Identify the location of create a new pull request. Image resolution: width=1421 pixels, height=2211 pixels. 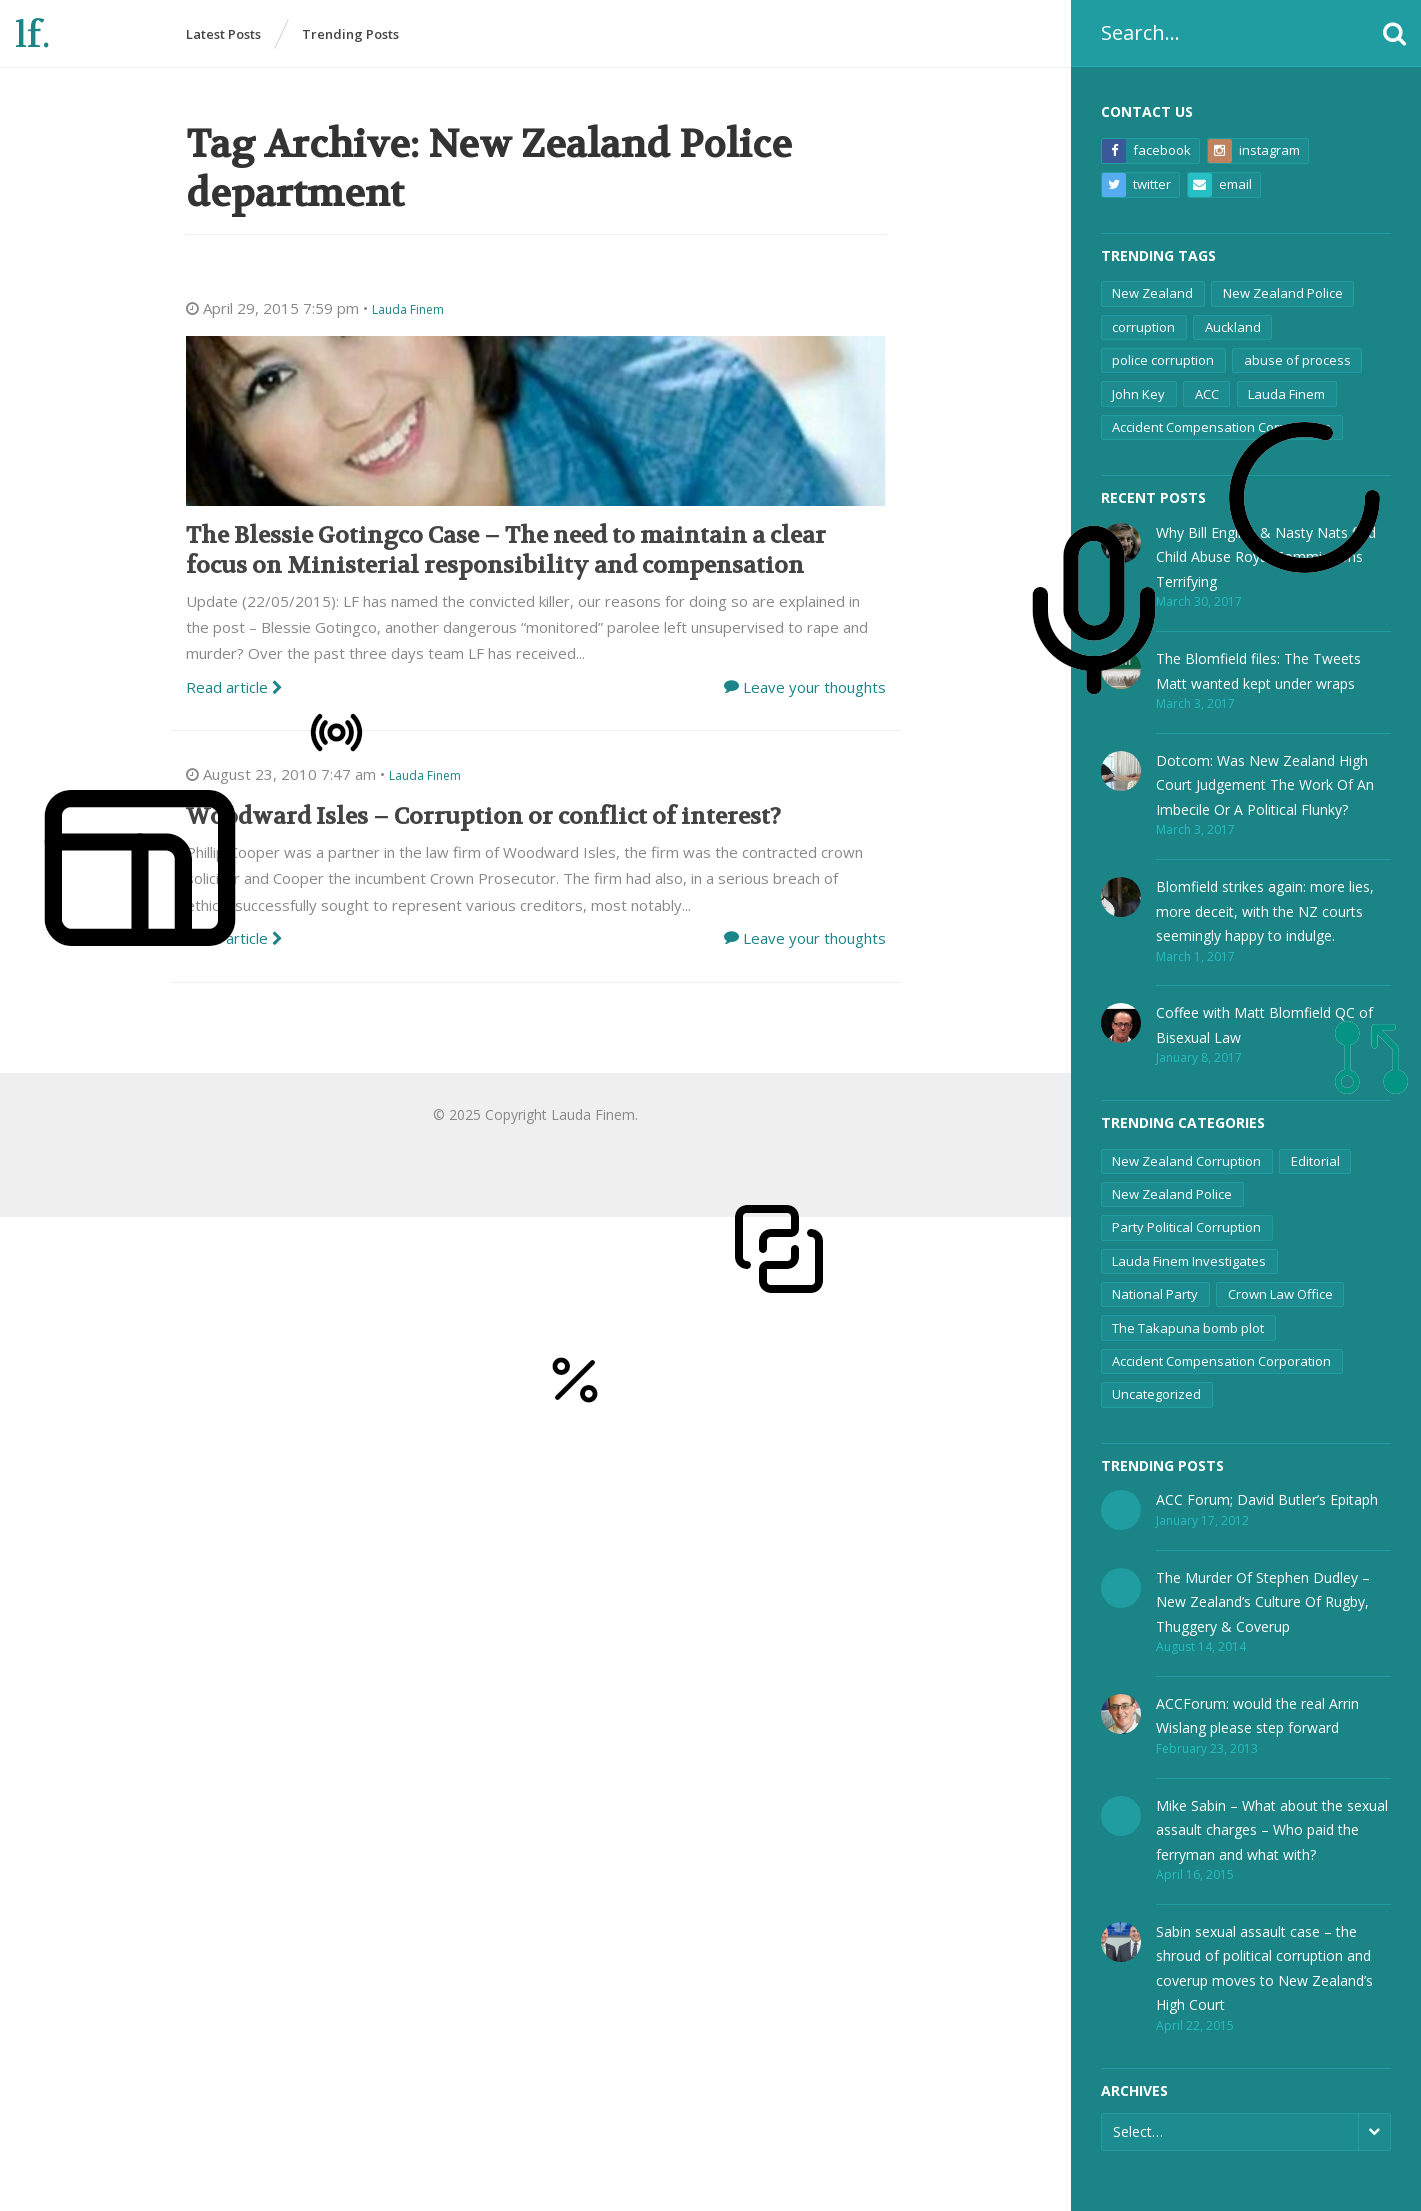
(1368, 1057).